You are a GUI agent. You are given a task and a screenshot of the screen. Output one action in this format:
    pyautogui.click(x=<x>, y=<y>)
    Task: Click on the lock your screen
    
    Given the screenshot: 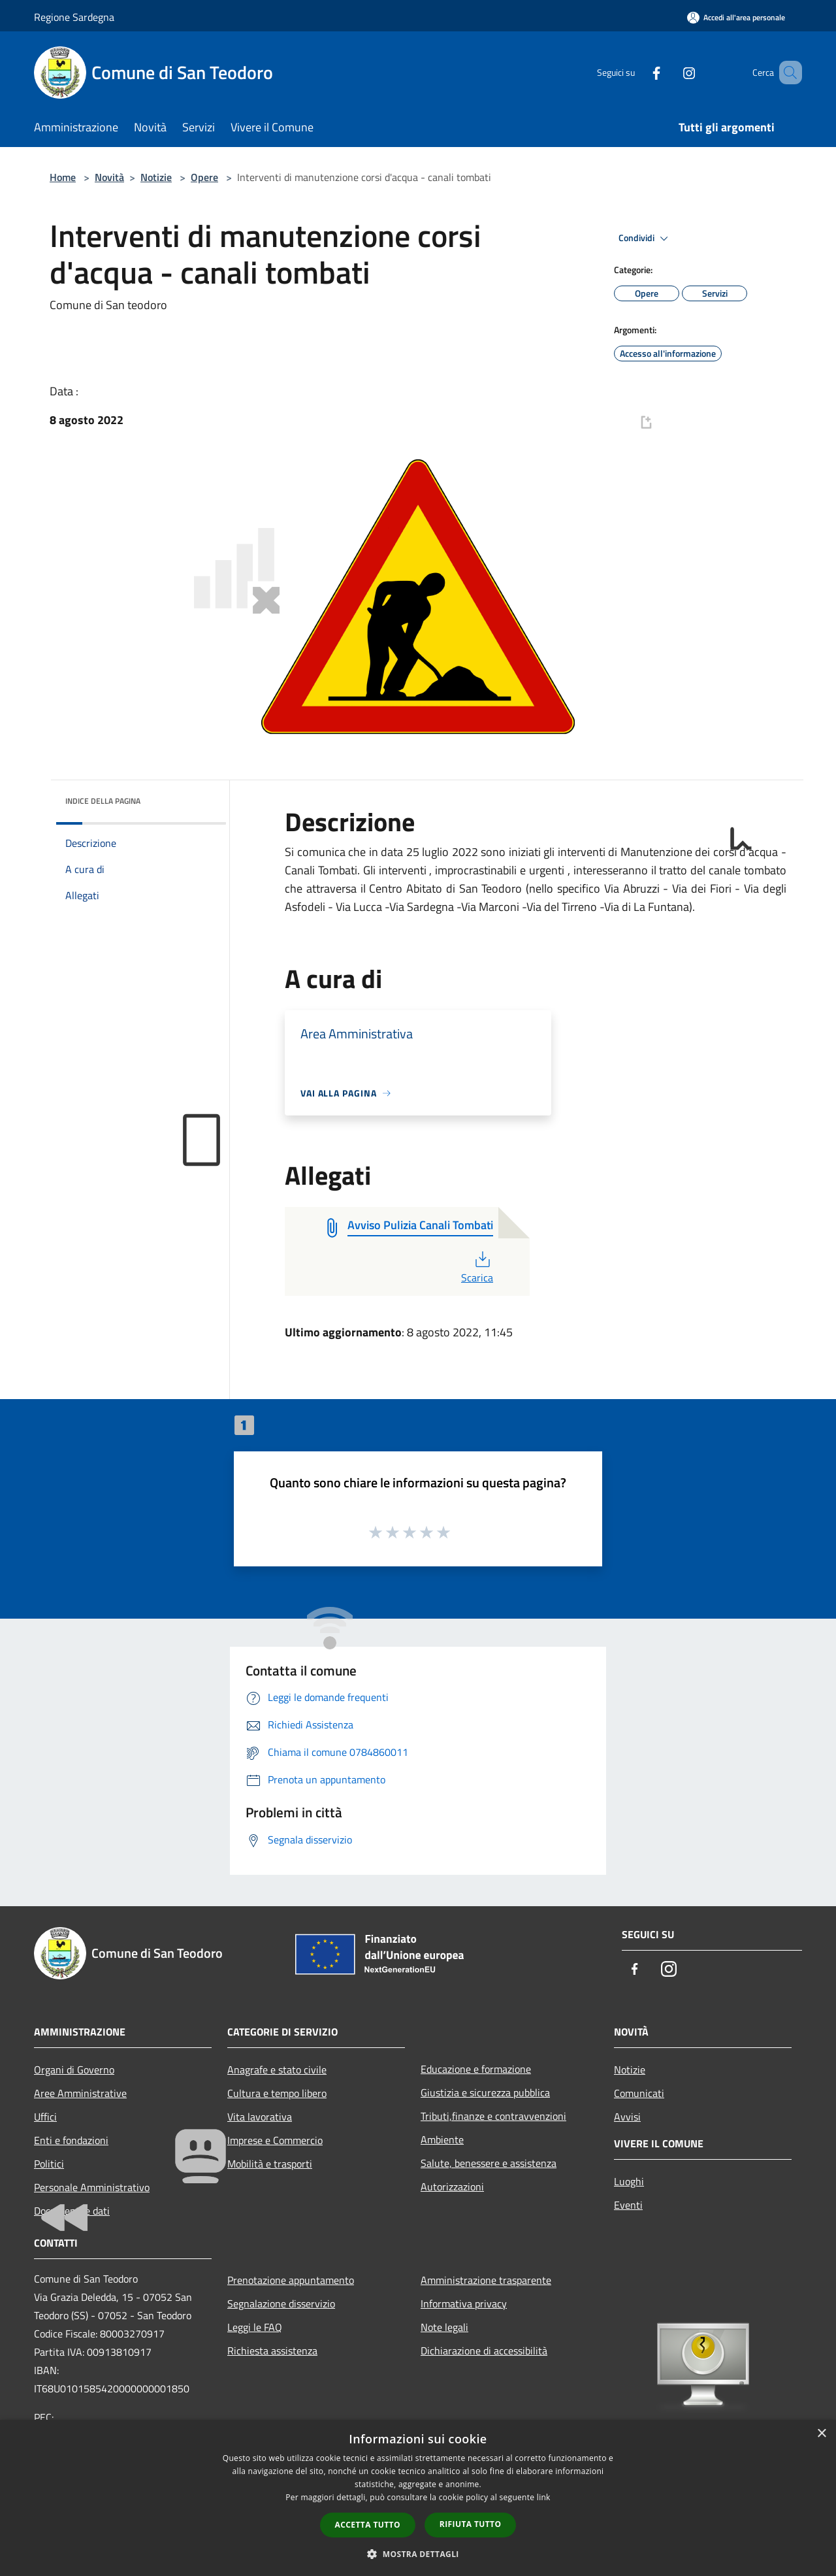 What is the action you would take?
    pyautogui.click(x=703, y=2363)
    